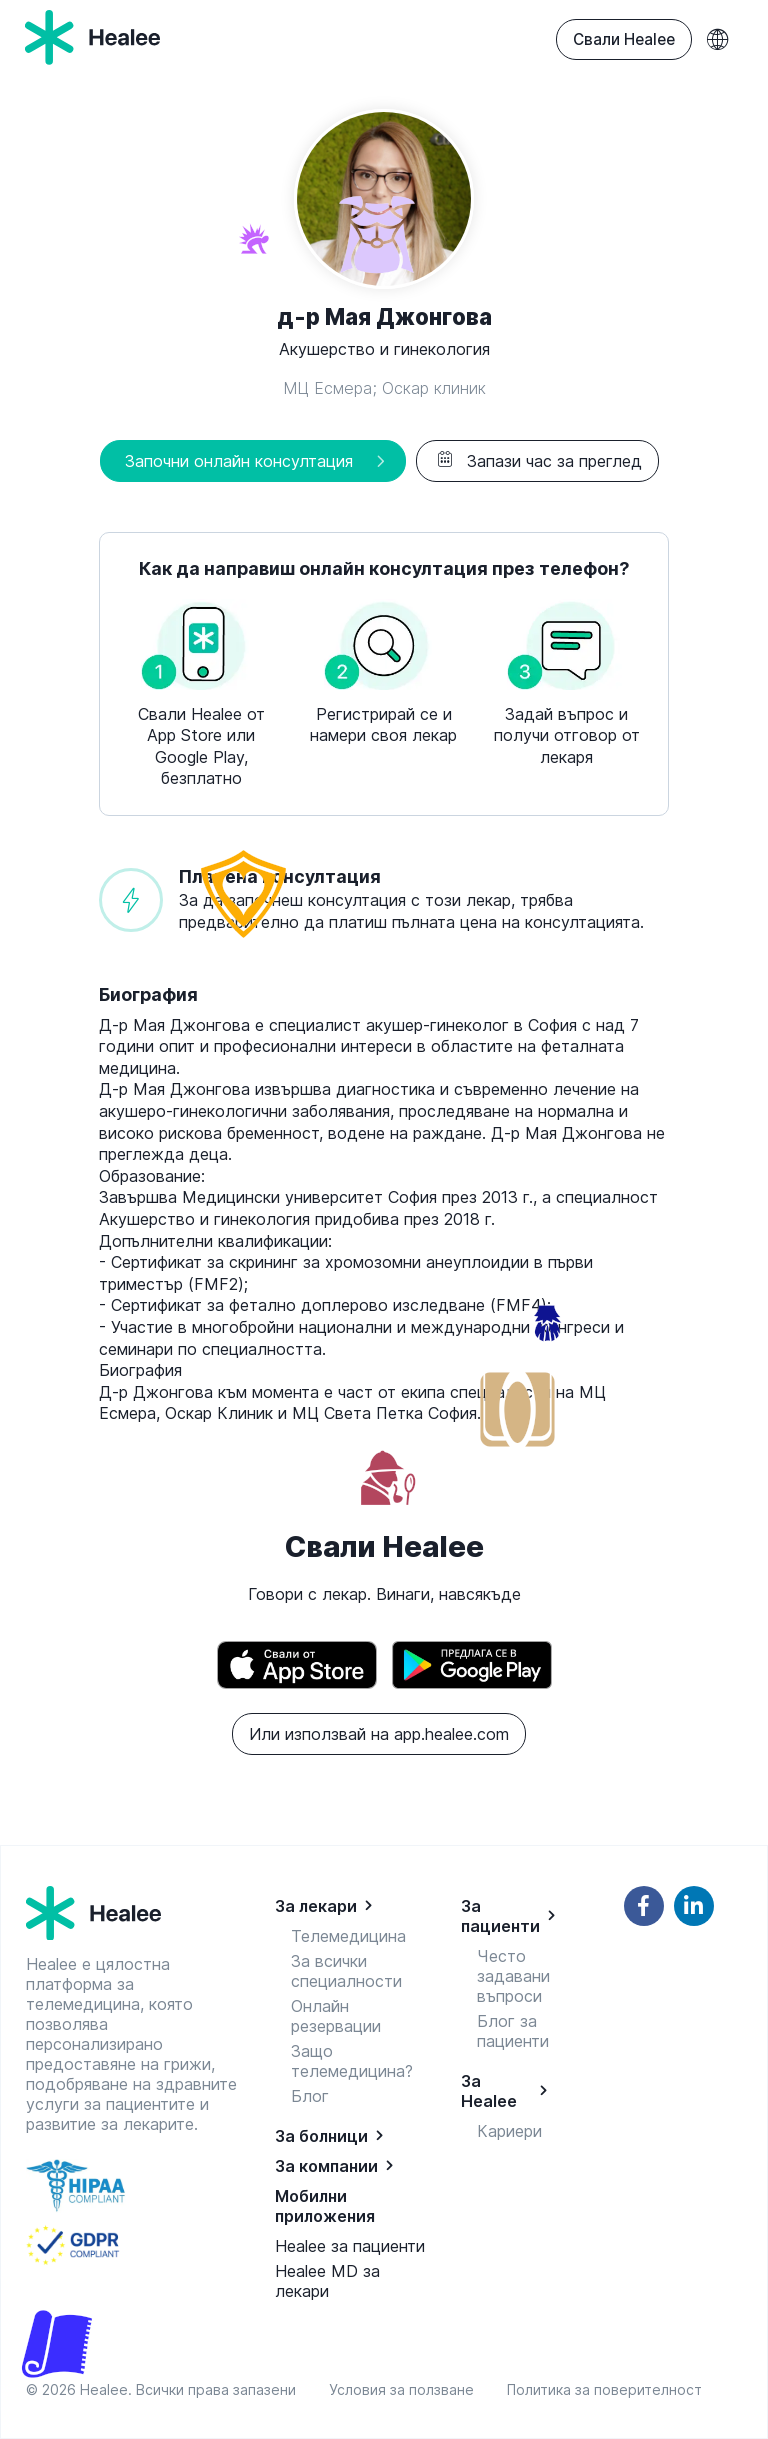 Image resolution: width=768 pixels, height=2439 pixels. I want to click on view fabric or textile inventory, so click(57, 2344).